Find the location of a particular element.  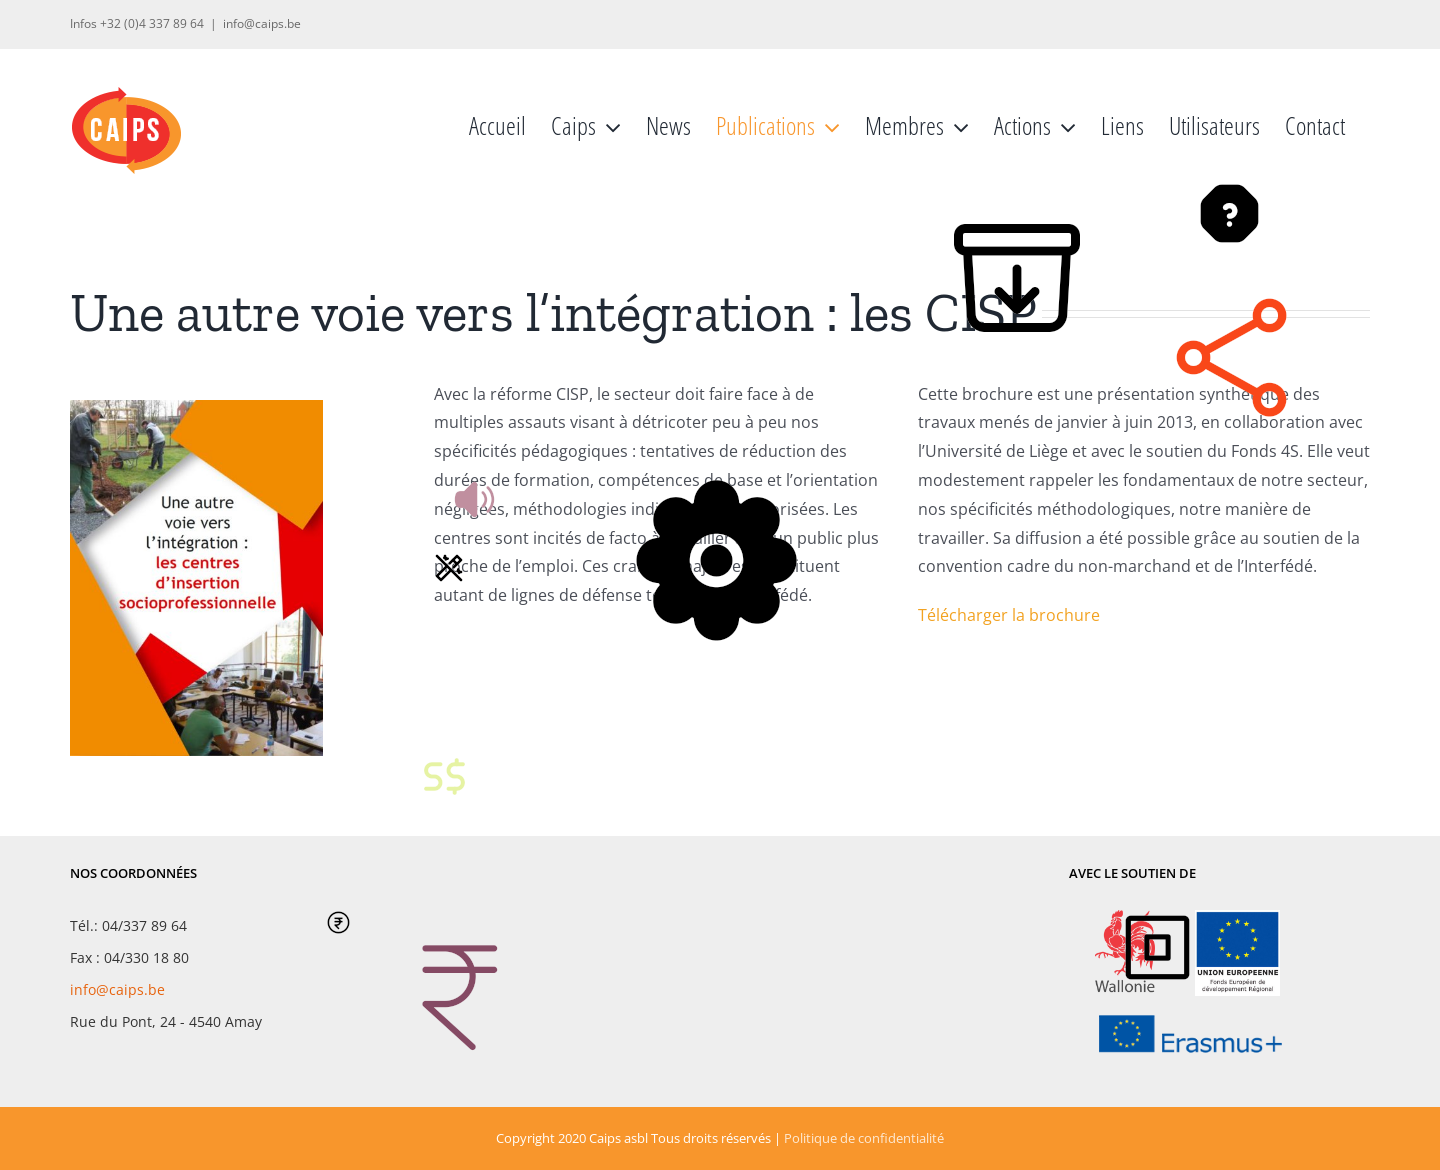

share content with others is located at coordinates (1231, 357).